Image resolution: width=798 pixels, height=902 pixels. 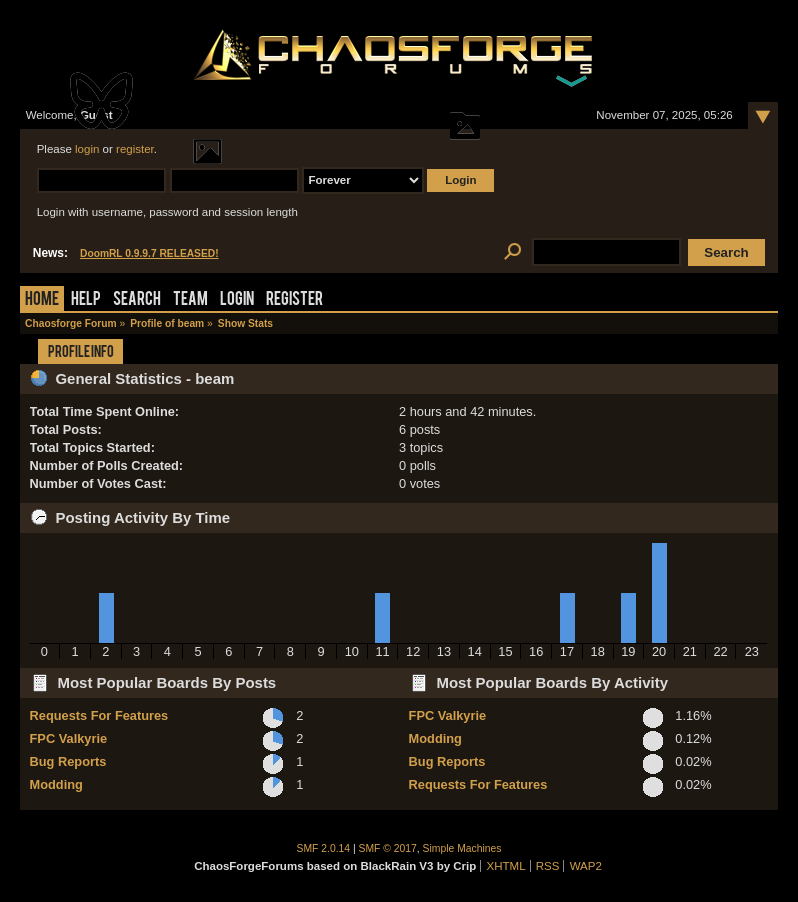 What do you see at coordinates (571, 80) in the screenshot?
I see `expand to show more content` at bounding box center [571, 80].